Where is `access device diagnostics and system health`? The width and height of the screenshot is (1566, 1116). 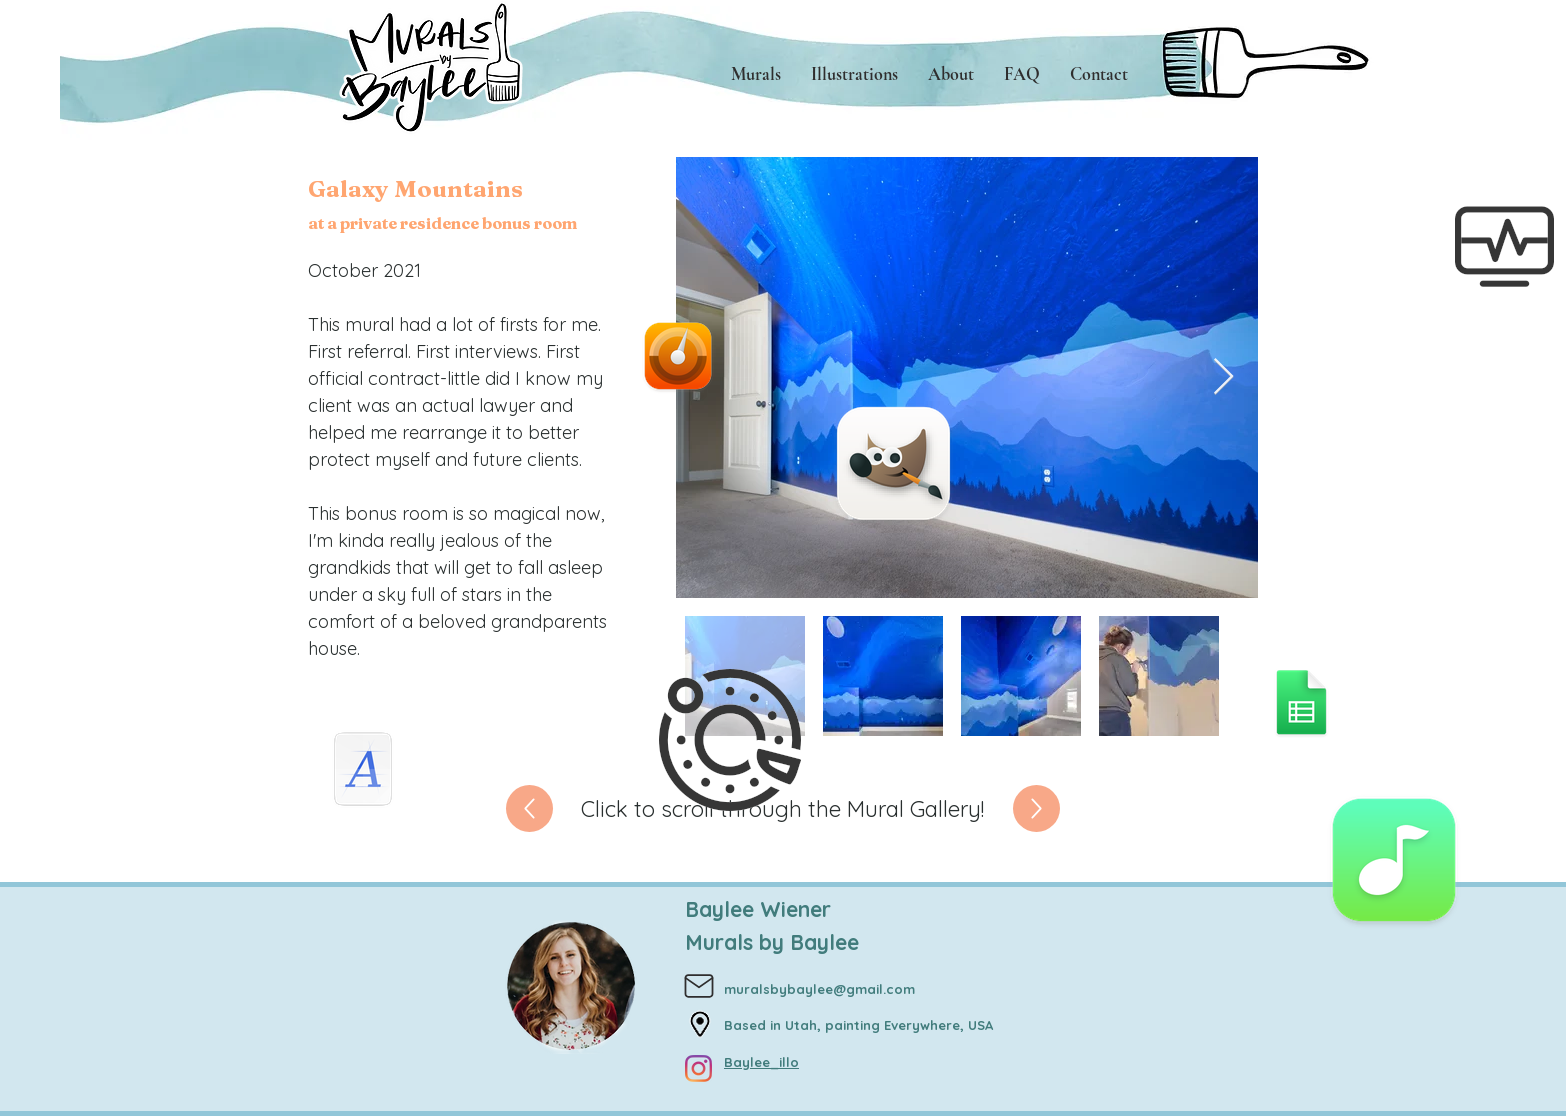 access device diagnostics and system health is located at coordinates (1504, 243).